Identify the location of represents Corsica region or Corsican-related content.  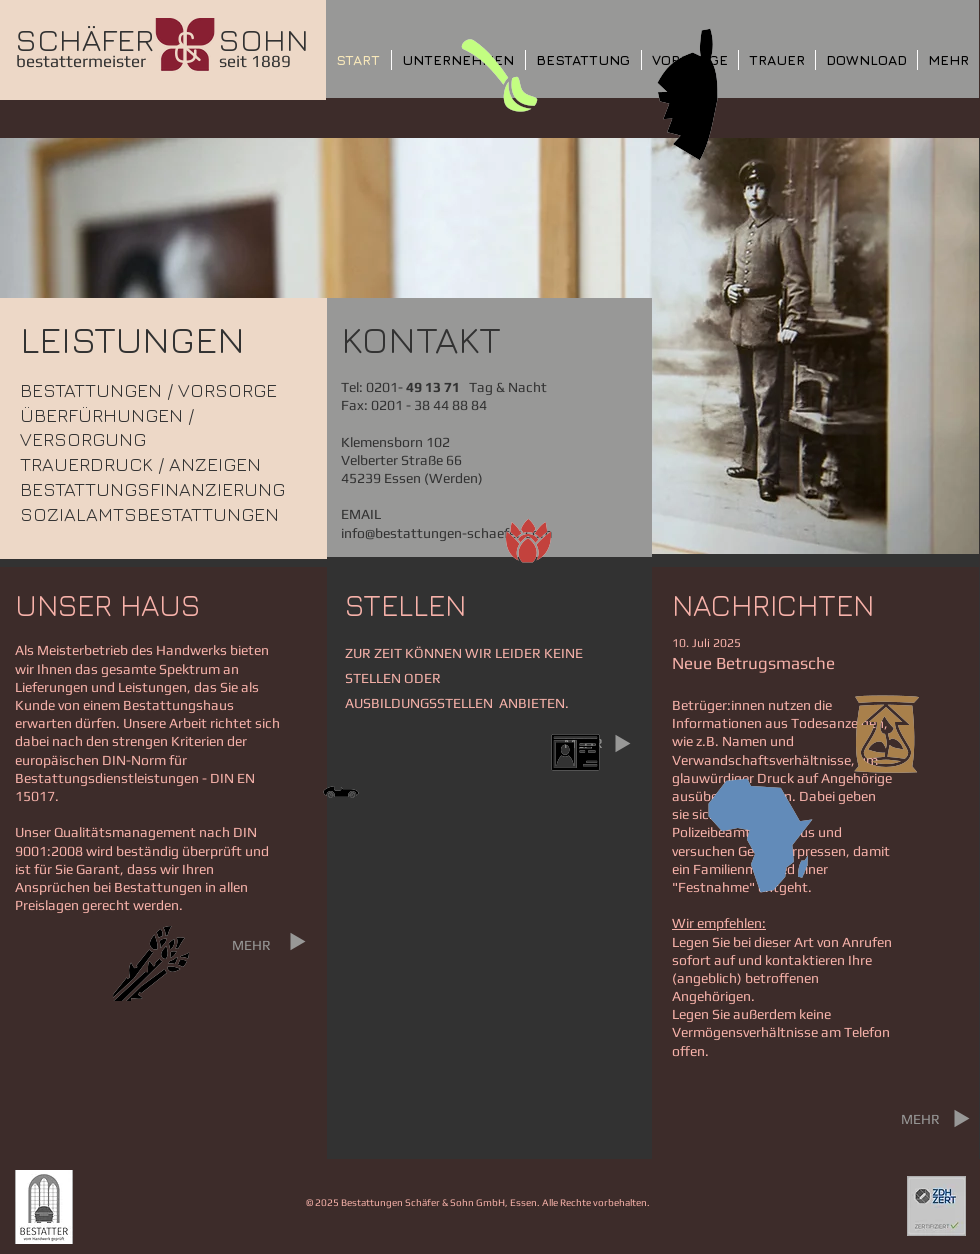
(687, 94).